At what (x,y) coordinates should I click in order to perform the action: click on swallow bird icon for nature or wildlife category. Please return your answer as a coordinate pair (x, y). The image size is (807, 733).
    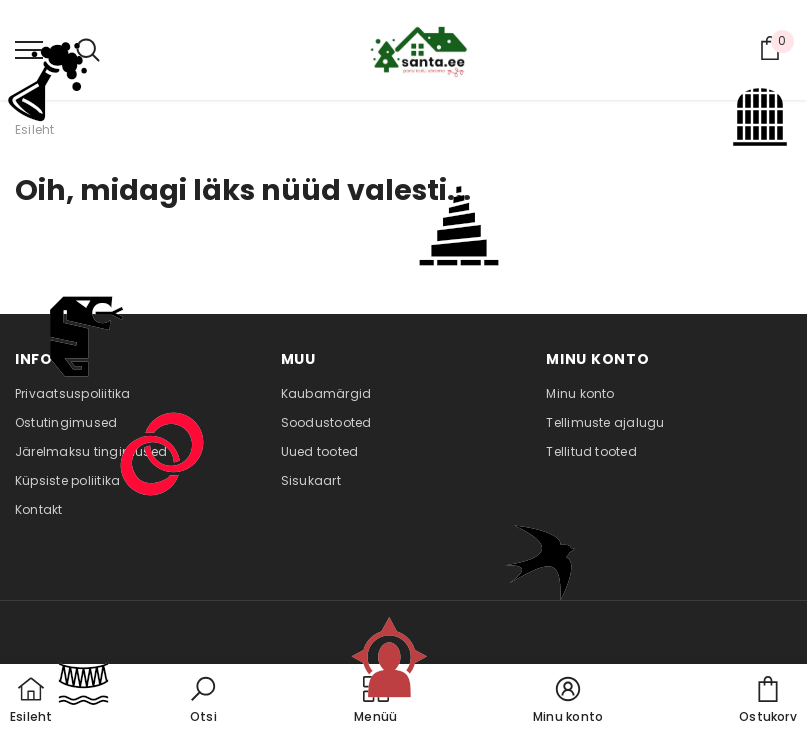
    Looking at the image, I should click on (540, 563).